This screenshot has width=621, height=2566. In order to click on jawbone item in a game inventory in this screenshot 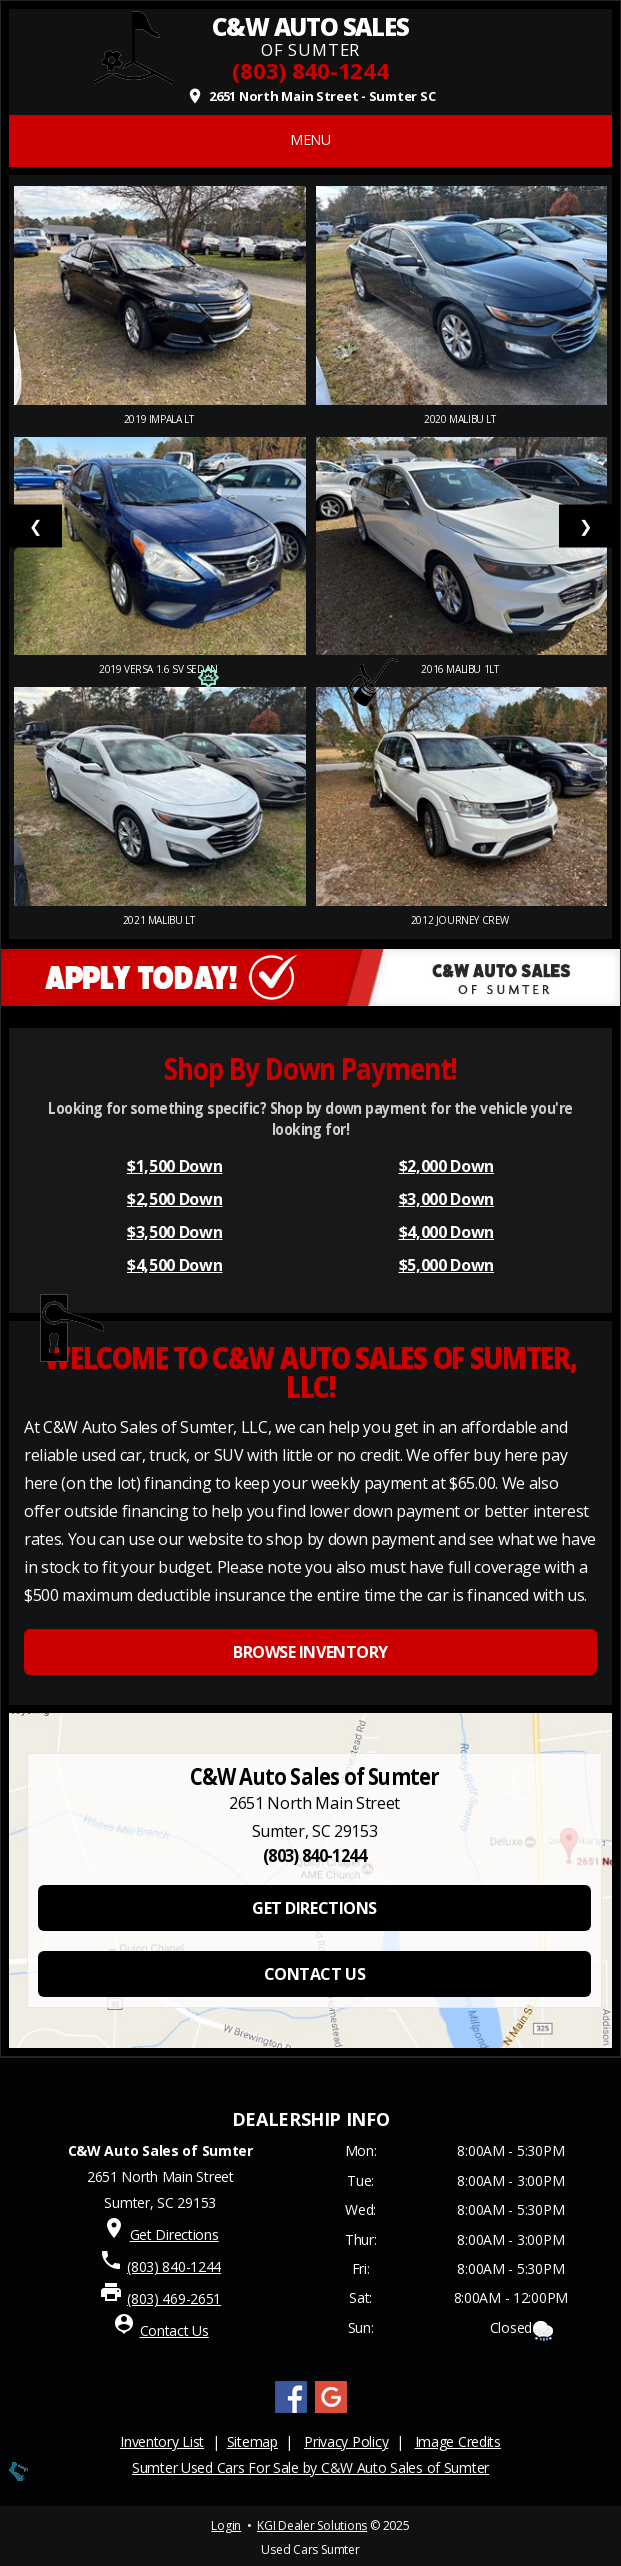, I will do `click(18, 2471)`.